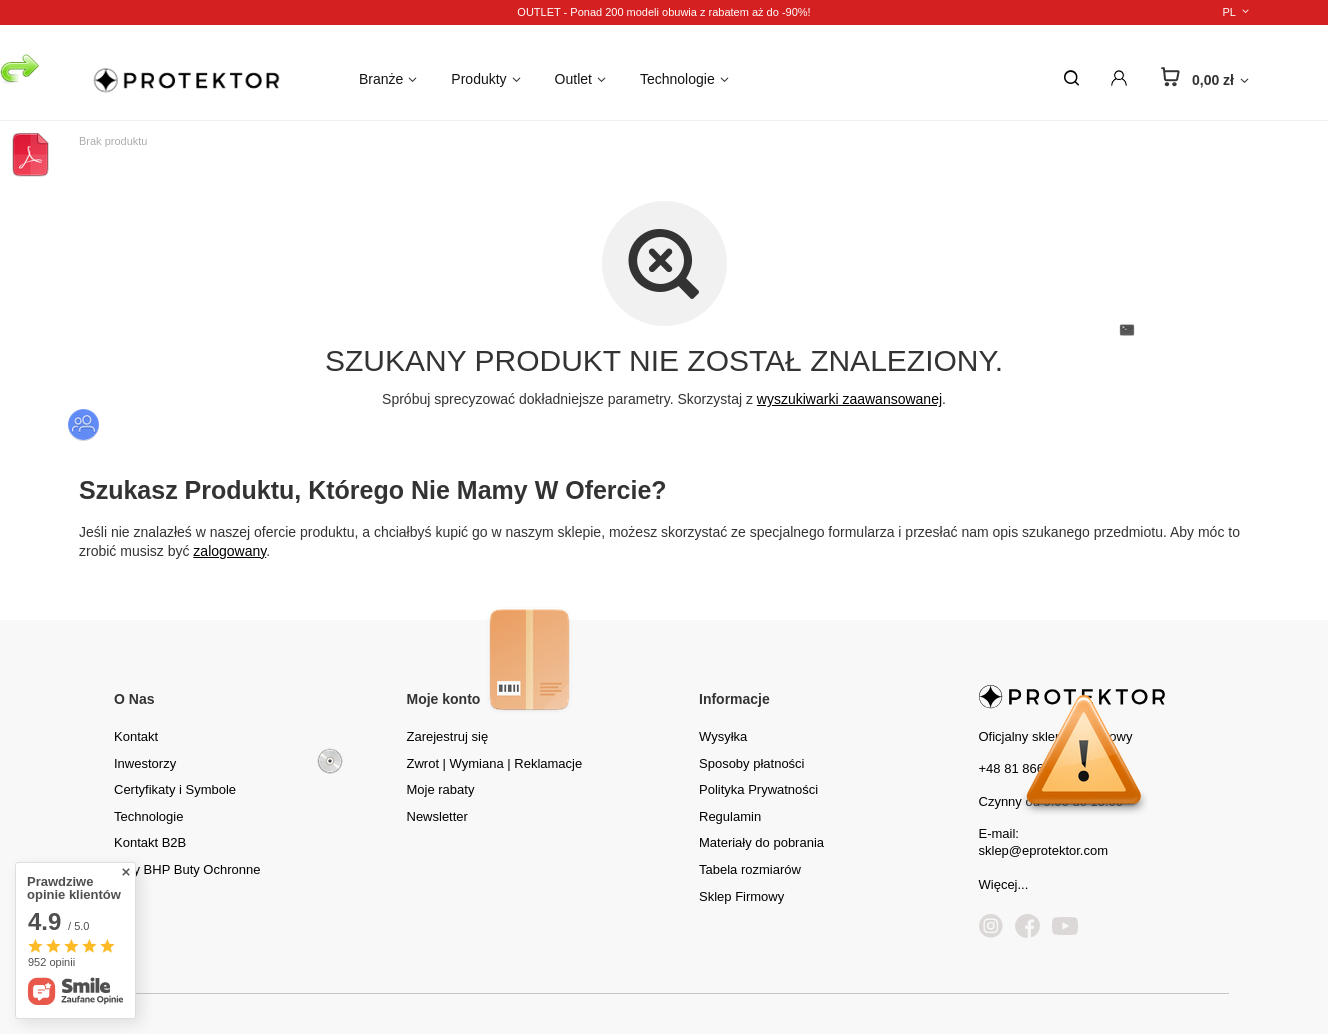 The height and width of the screenshot is (1034, 1328). I want to click on redo the last undone action, so click(20, 67).